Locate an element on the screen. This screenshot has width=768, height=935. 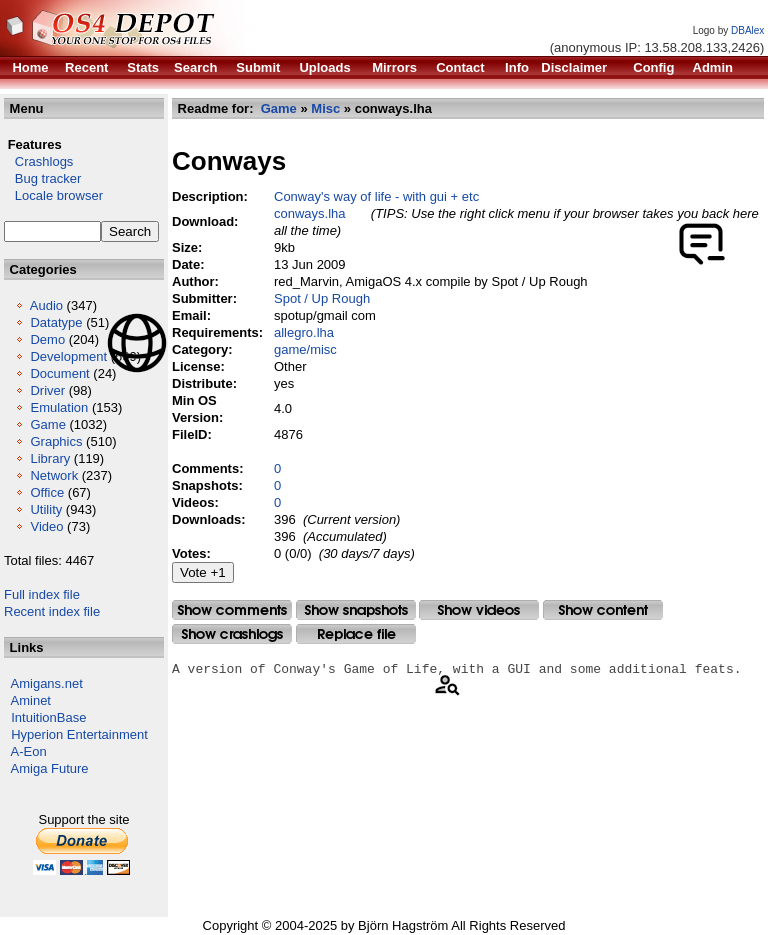
switch to global or international settings is located at coordinates (137, 343).